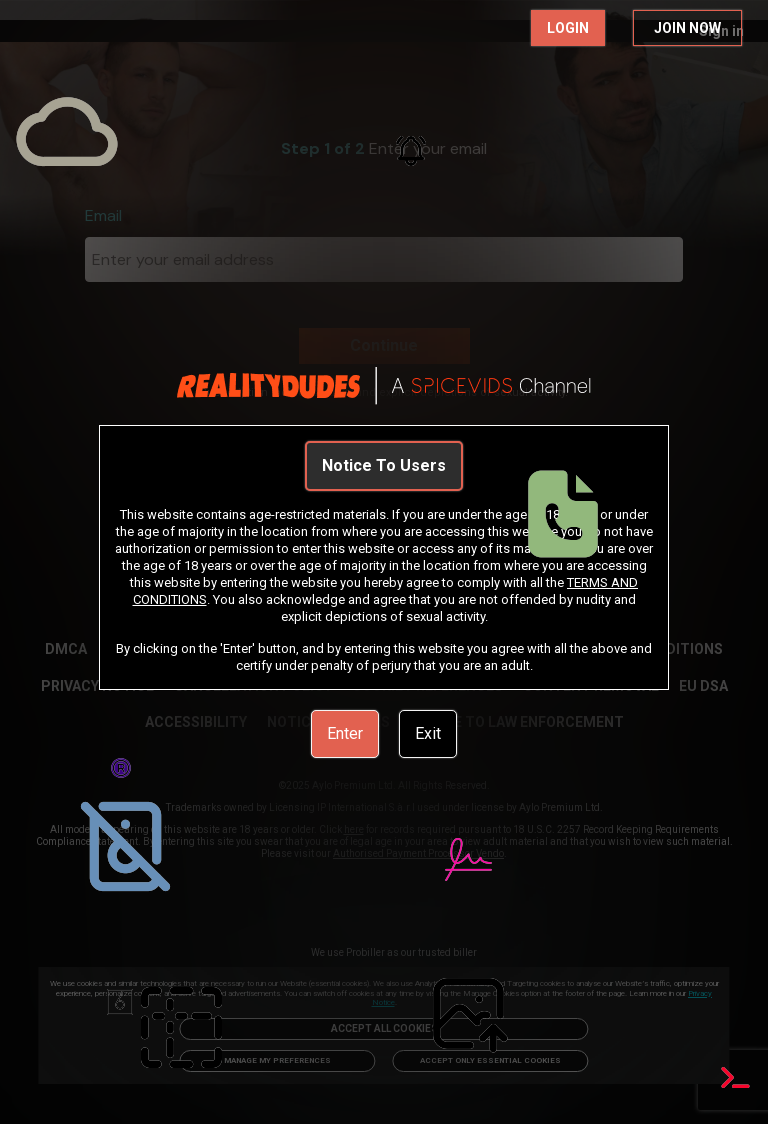  Describe the element at coordinates (67, 134) in the screenshot. I see `access microsoft onedrive cloud storage` at that location.